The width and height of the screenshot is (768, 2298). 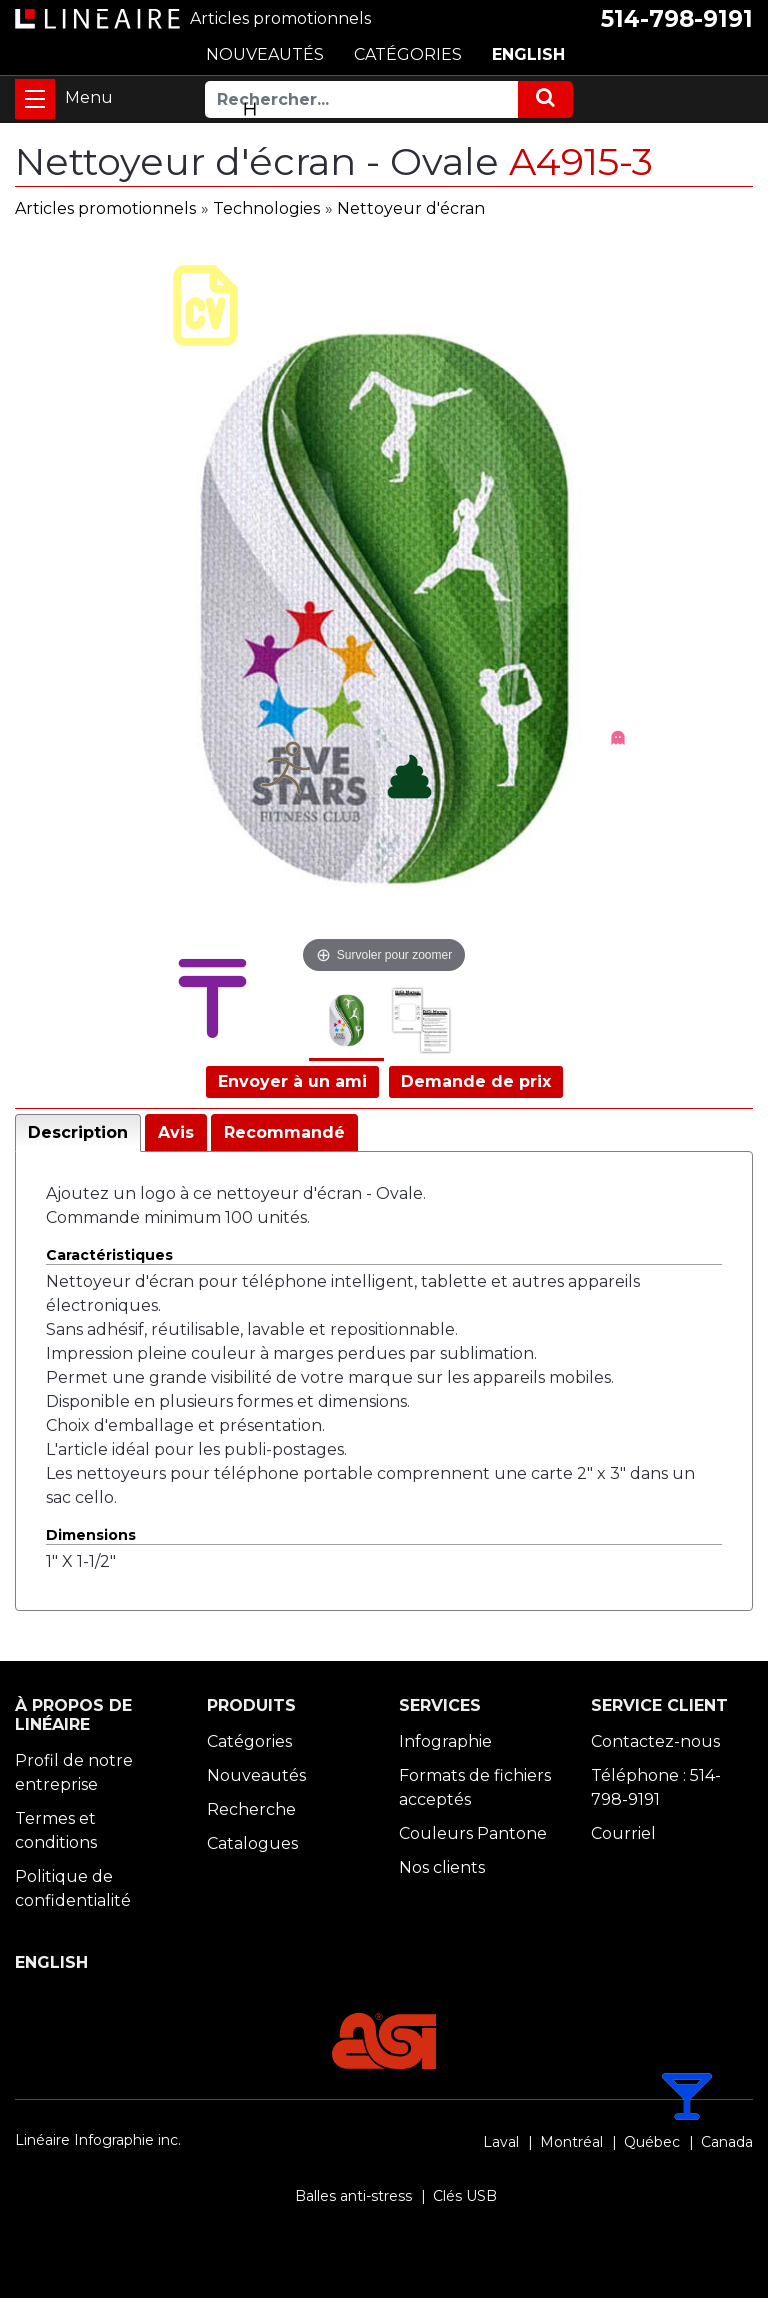 I want to click on view or upload your resume, so click(x=205, y=305).